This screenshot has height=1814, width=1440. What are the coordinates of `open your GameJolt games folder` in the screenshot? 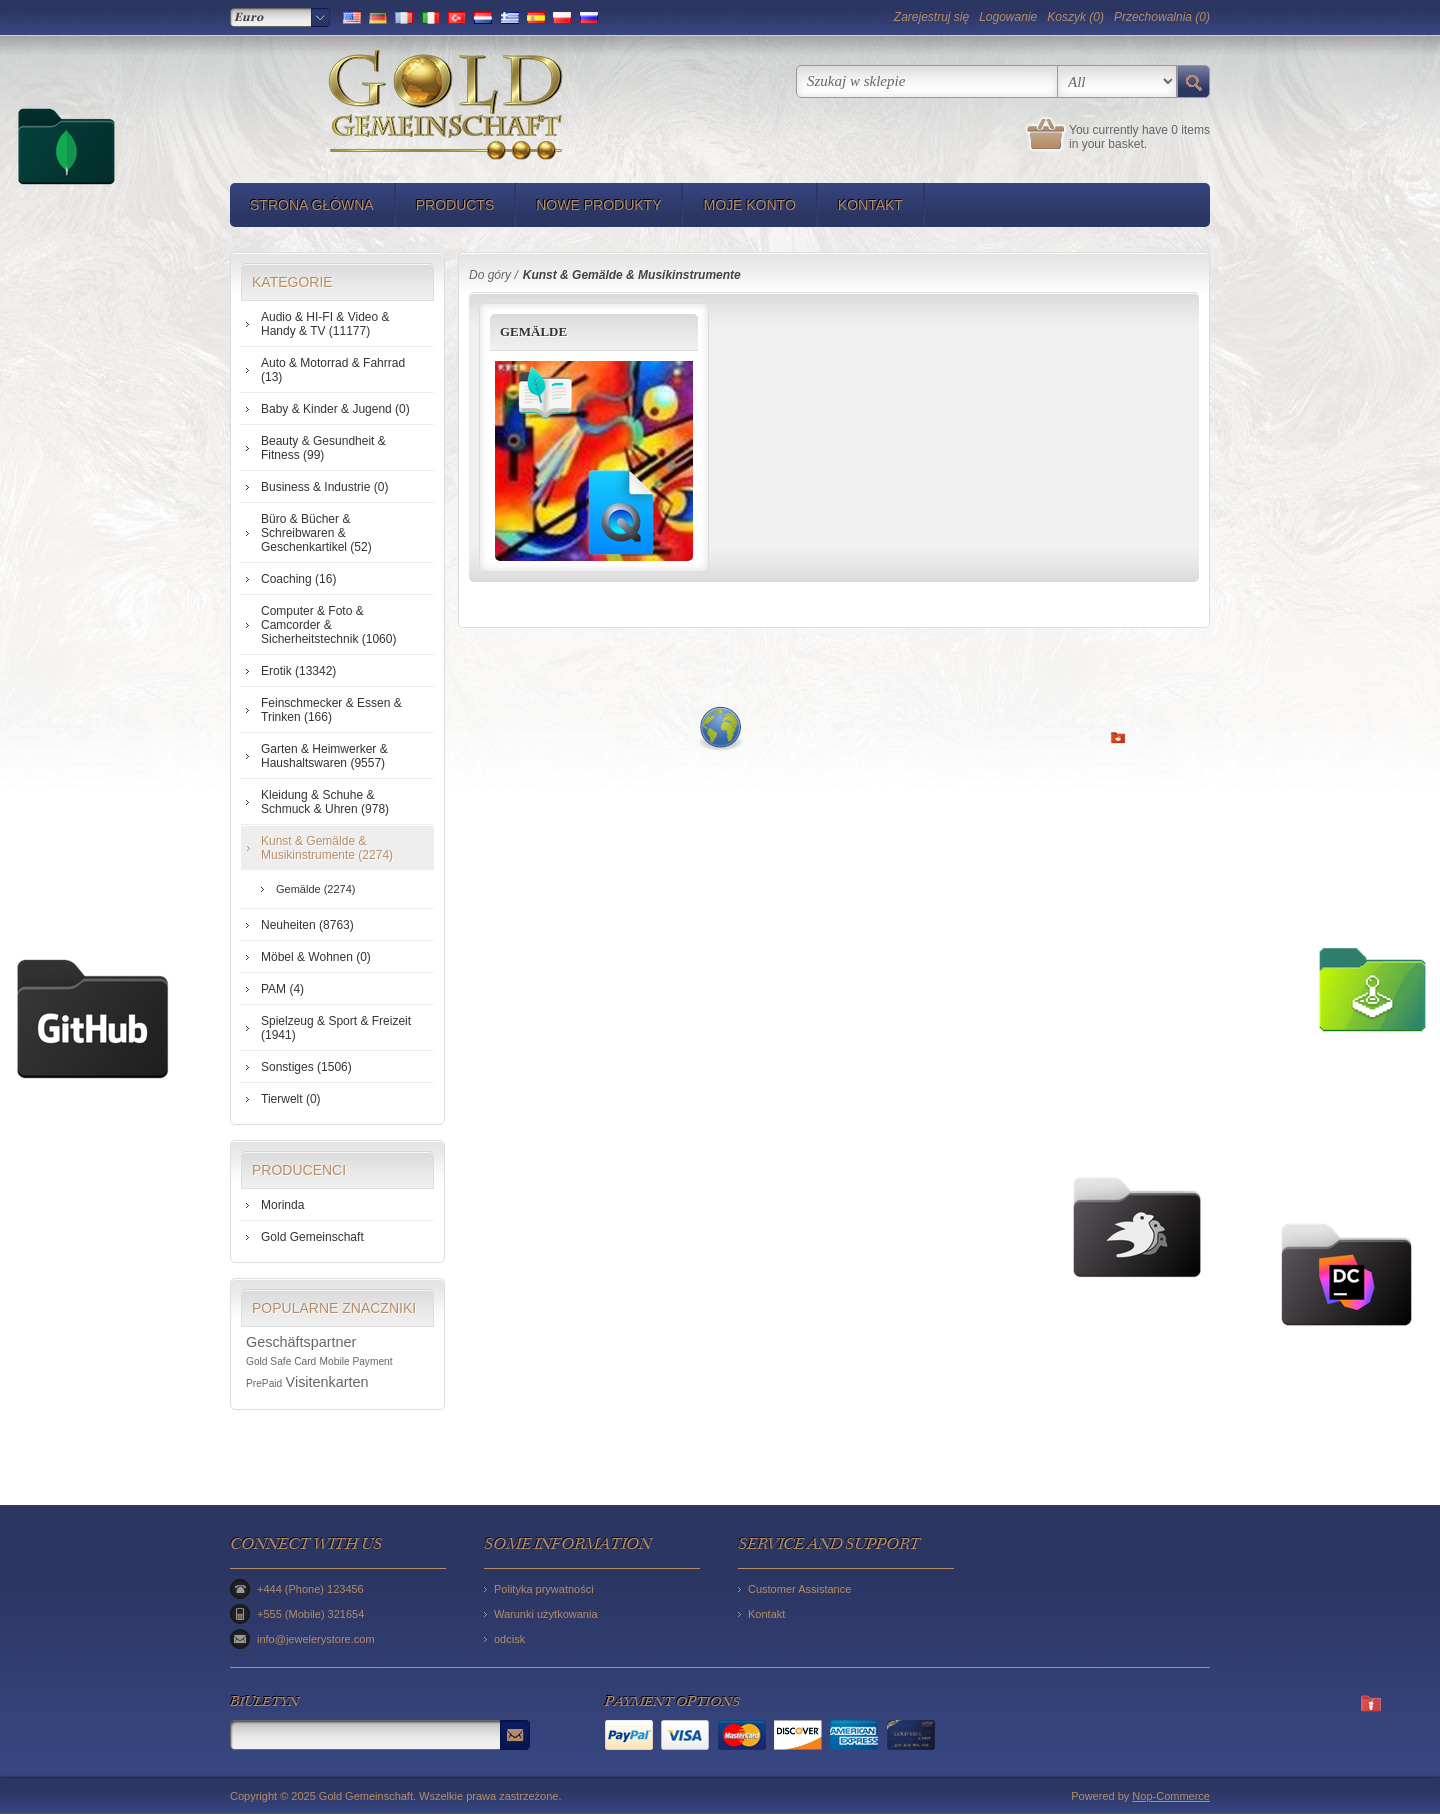 It's located at (1372, 992).